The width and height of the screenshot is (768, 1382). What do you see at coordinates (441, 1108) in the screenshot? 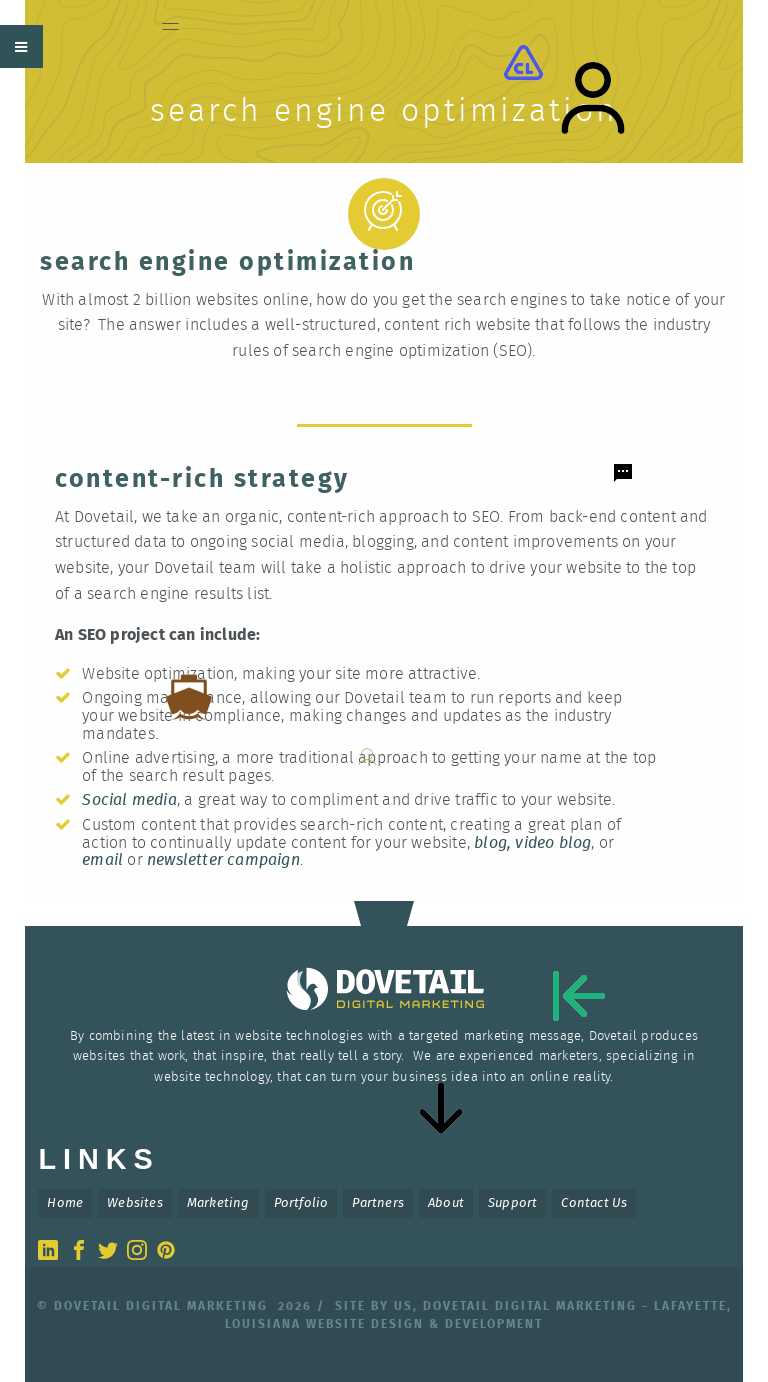
I see `scroll down or view more content` at bounding box center [441, 1108].